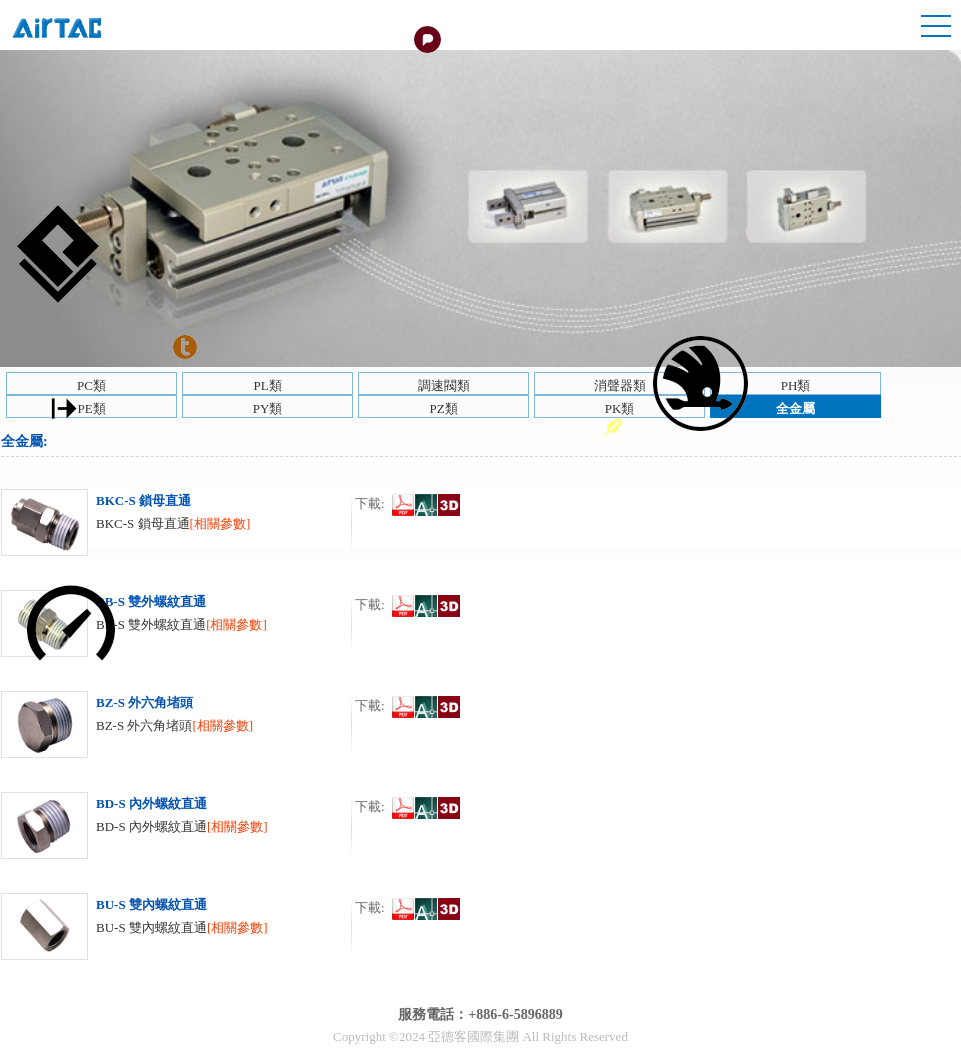 The height and width of the screenshot is (1053, 961). Describe the element at coordinates (613, 427) in the screenshot. I see `mintbit brand logo` at that location.